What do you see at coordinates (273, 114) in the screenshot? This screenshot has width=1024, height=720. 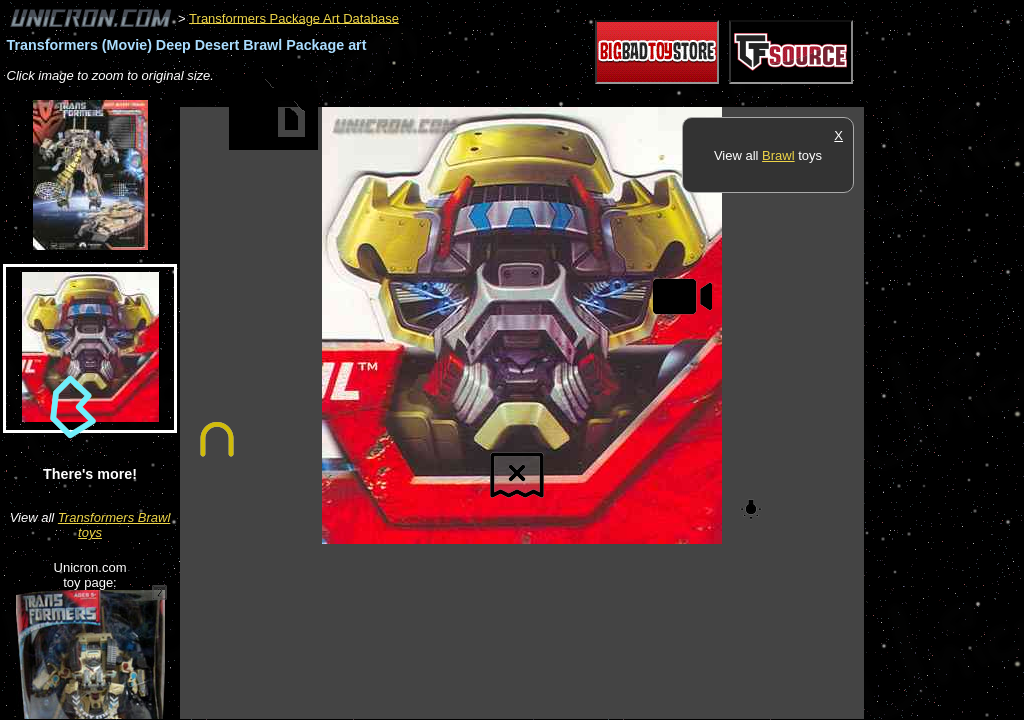 I see `access folder containing code snippets` at bounding box center [273, 114].